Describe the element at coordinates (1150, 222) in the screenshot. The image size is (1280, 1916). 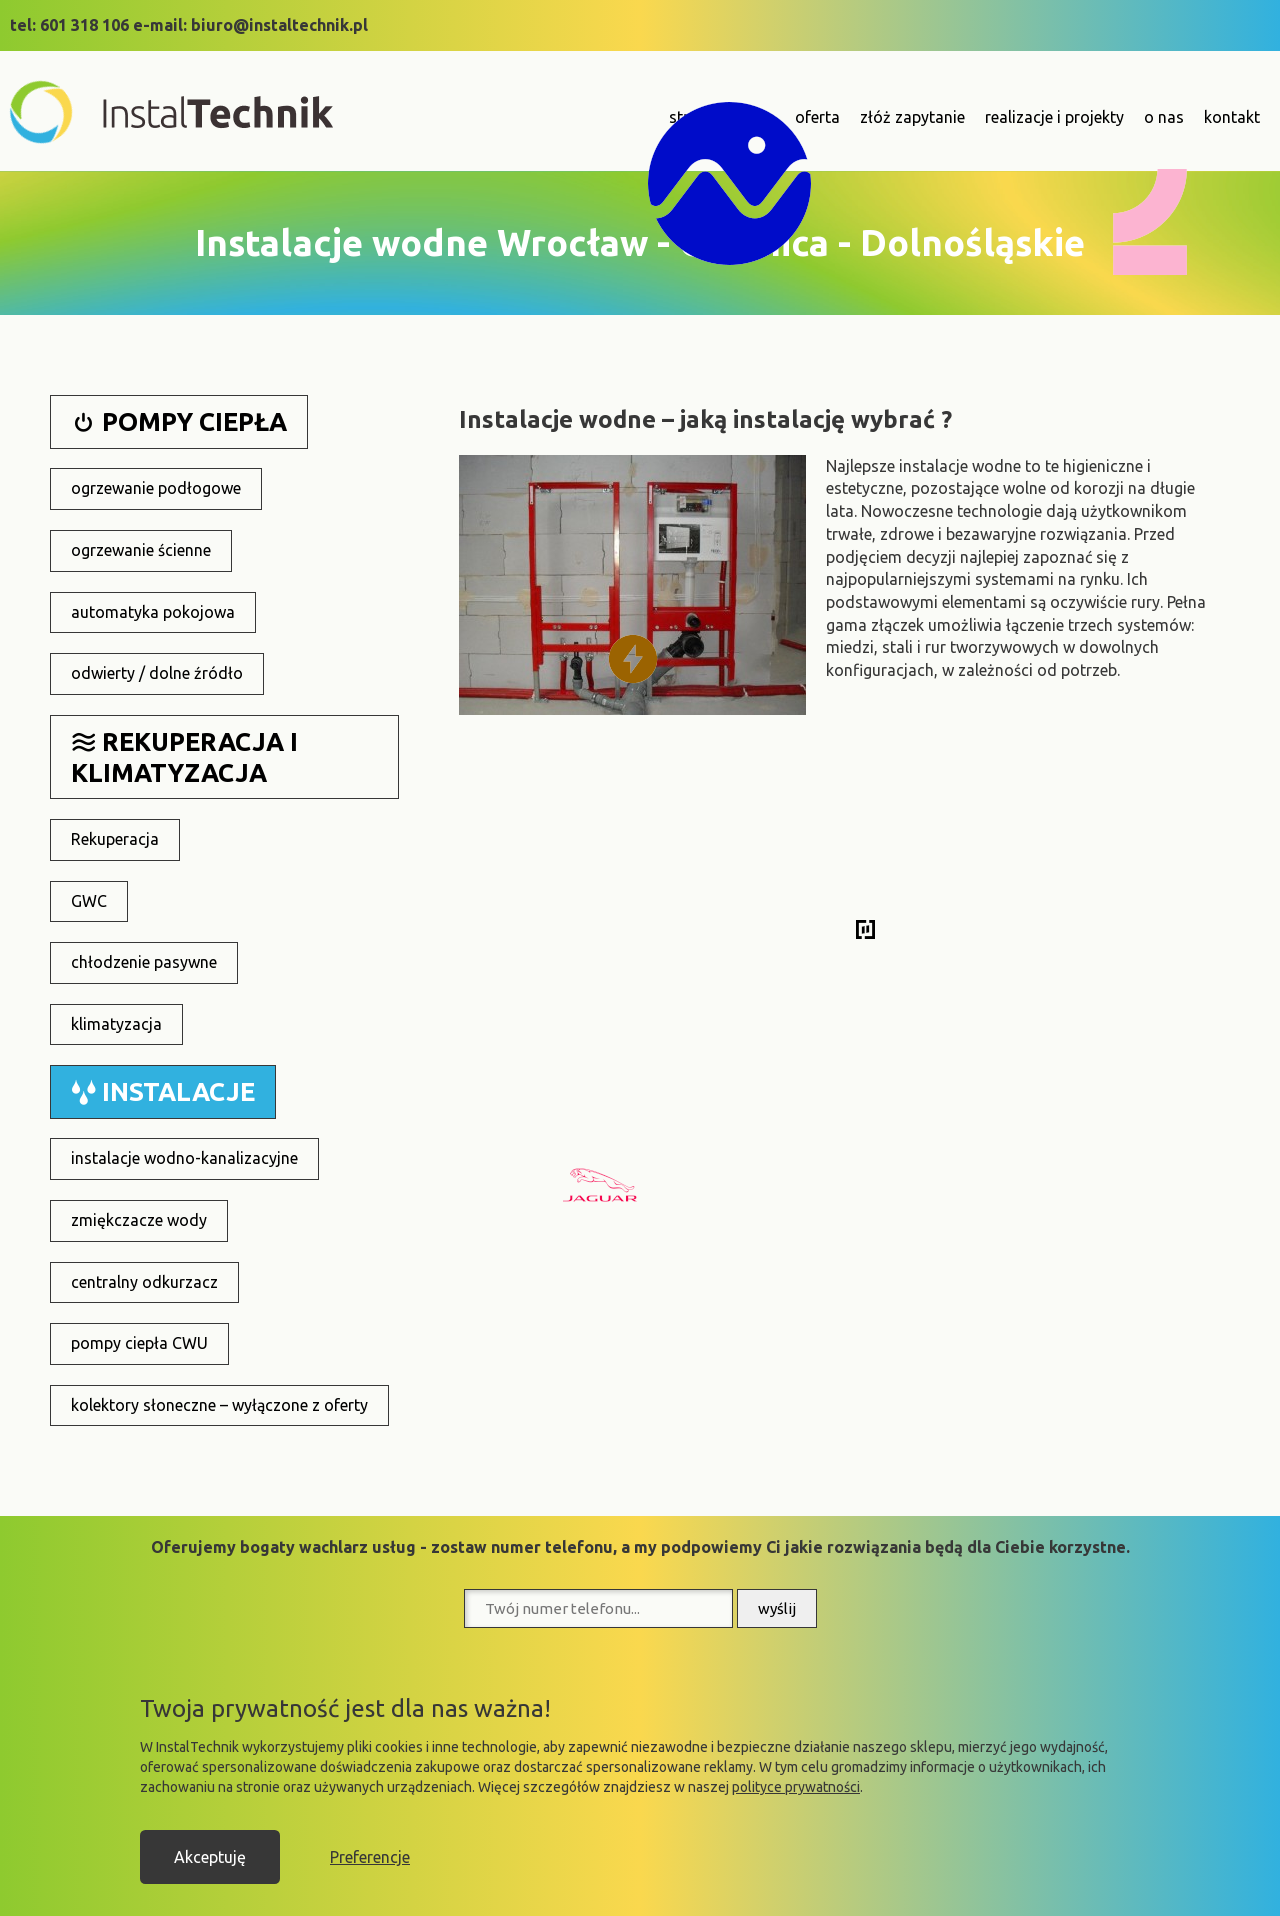
I see `embark studios logo` at that location.